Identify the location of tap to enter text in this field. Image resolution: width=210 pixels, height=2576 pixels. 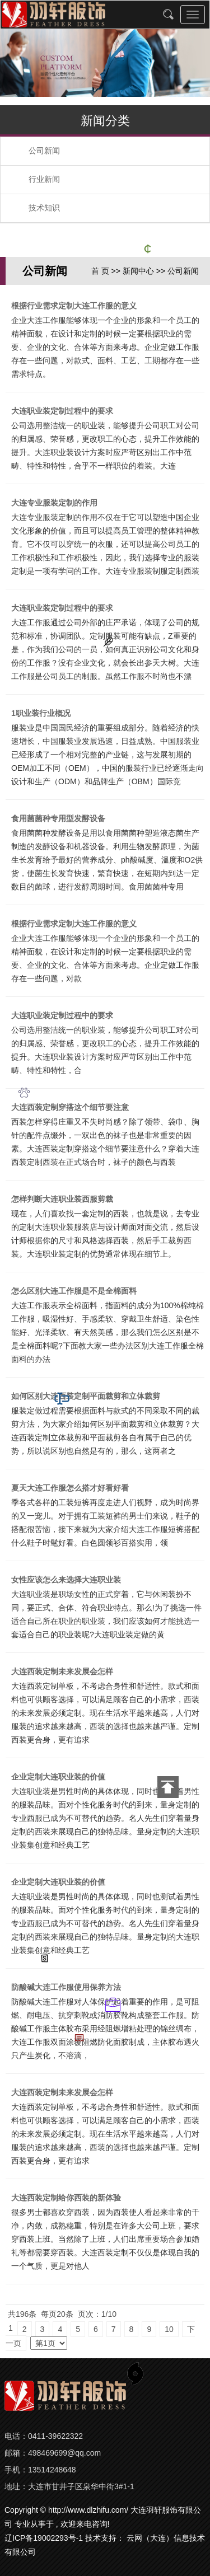
(62, 1398).